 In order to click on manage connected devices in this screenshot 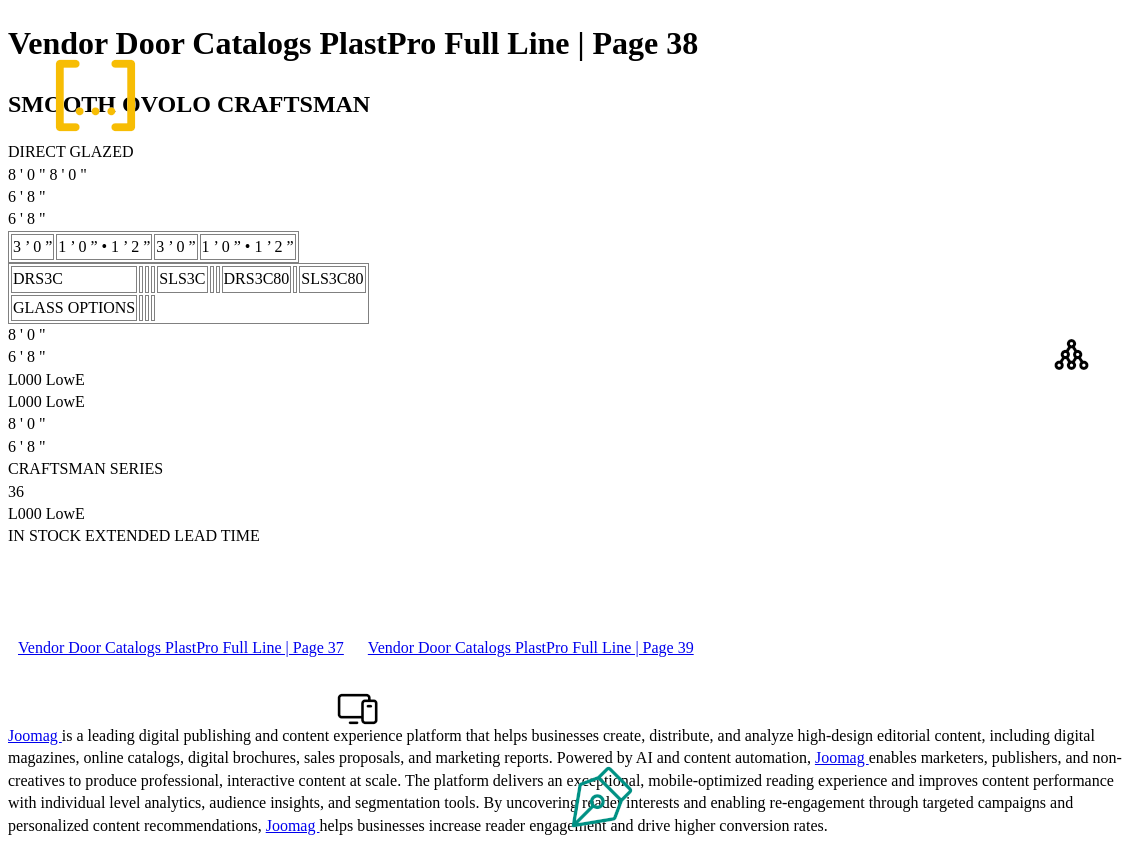, I will do `click(357, 709)`.